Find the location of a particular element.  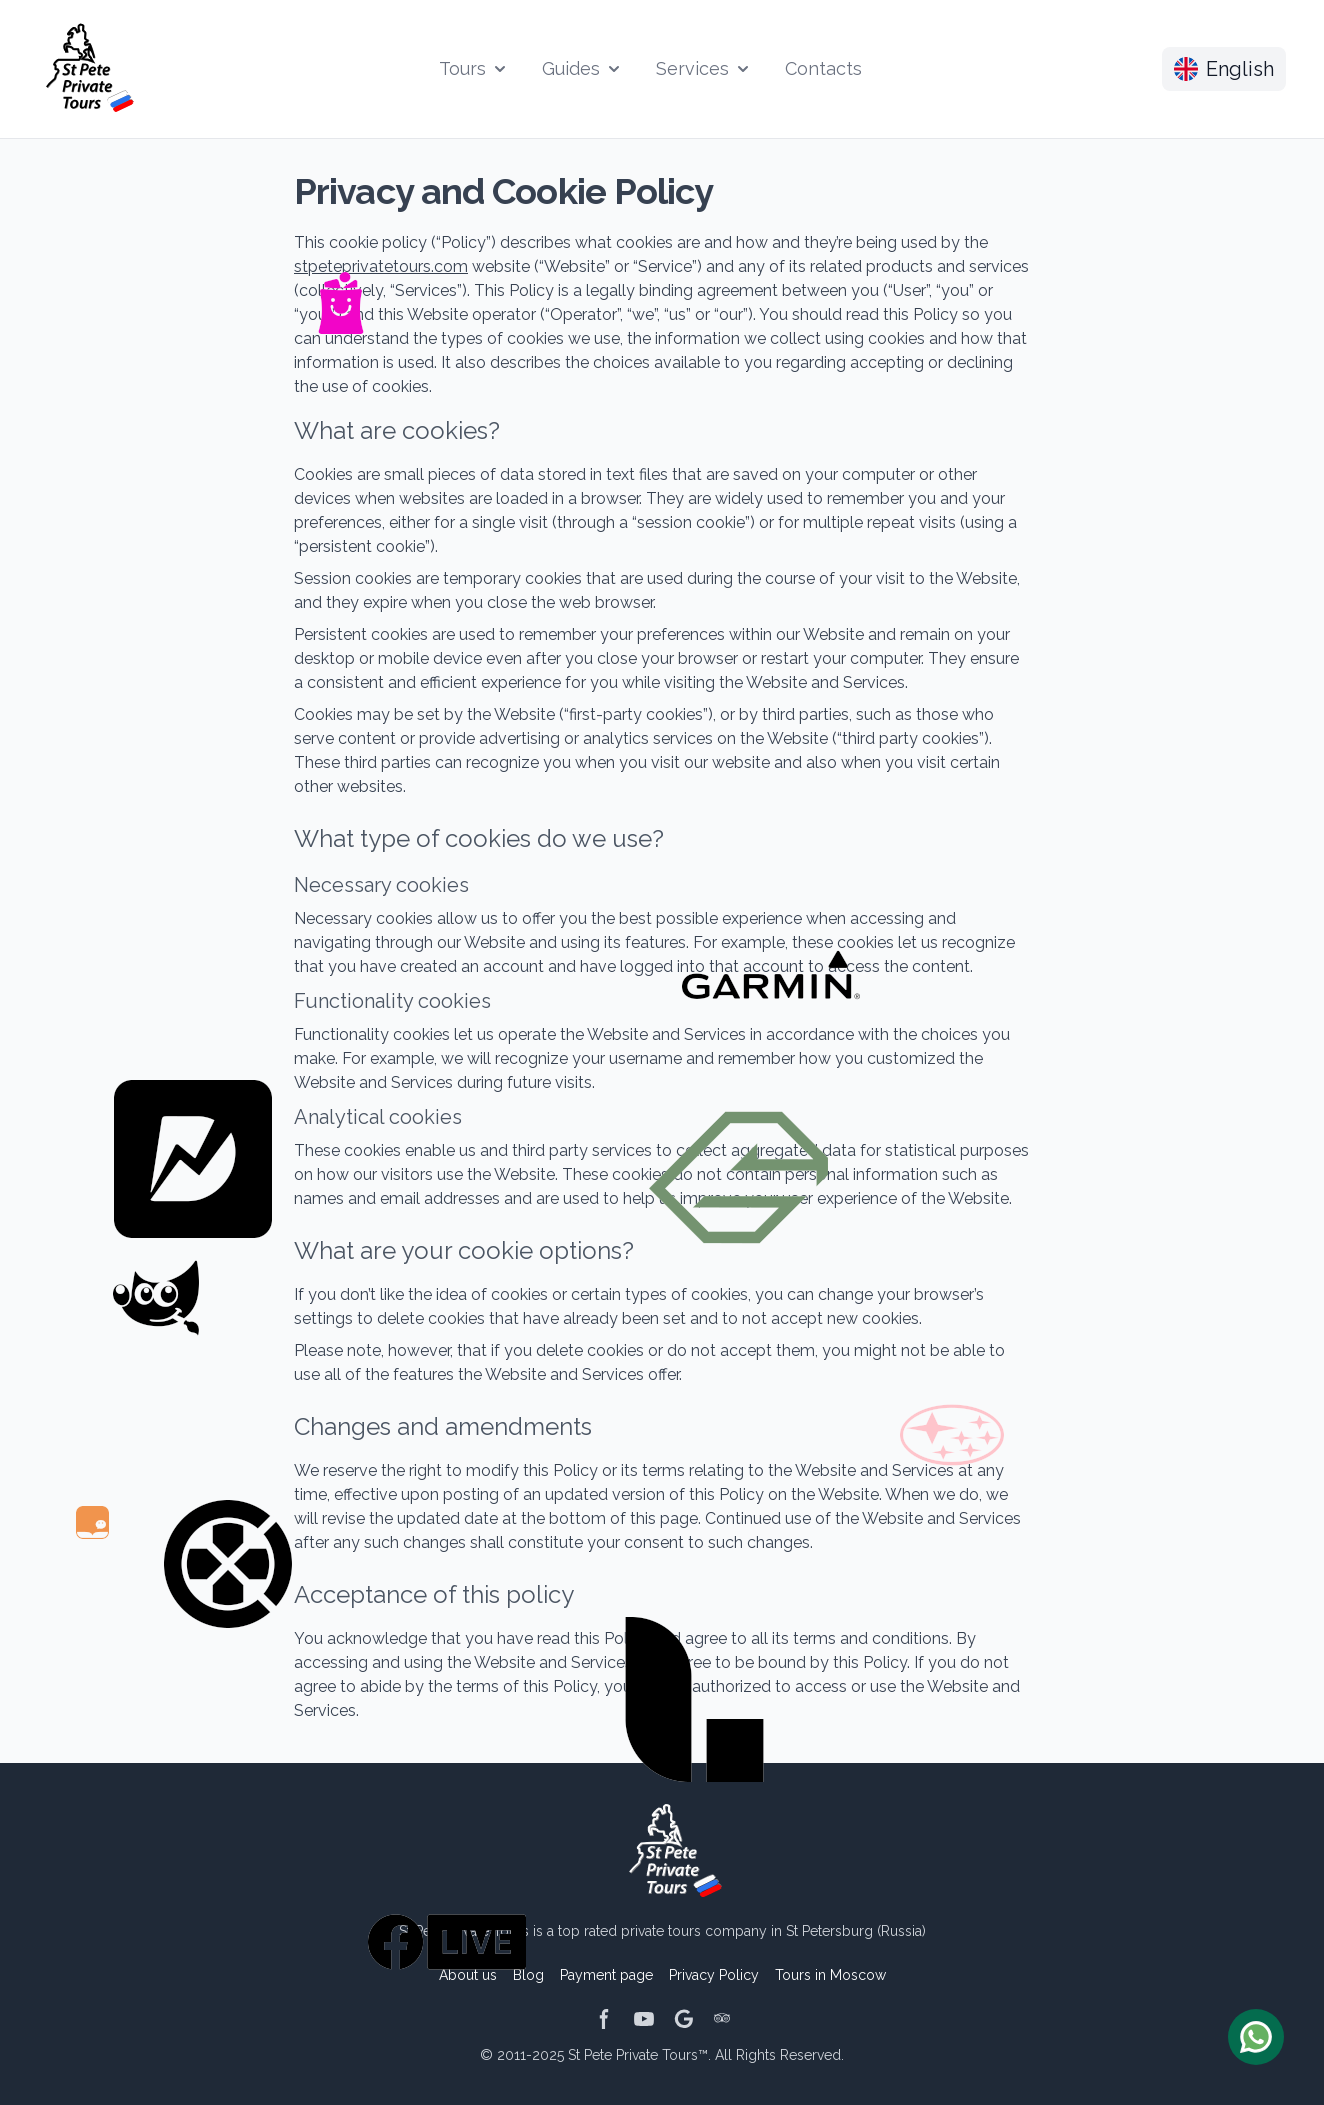

start a facebook live broadcast is located at coordinates (447, 1942).